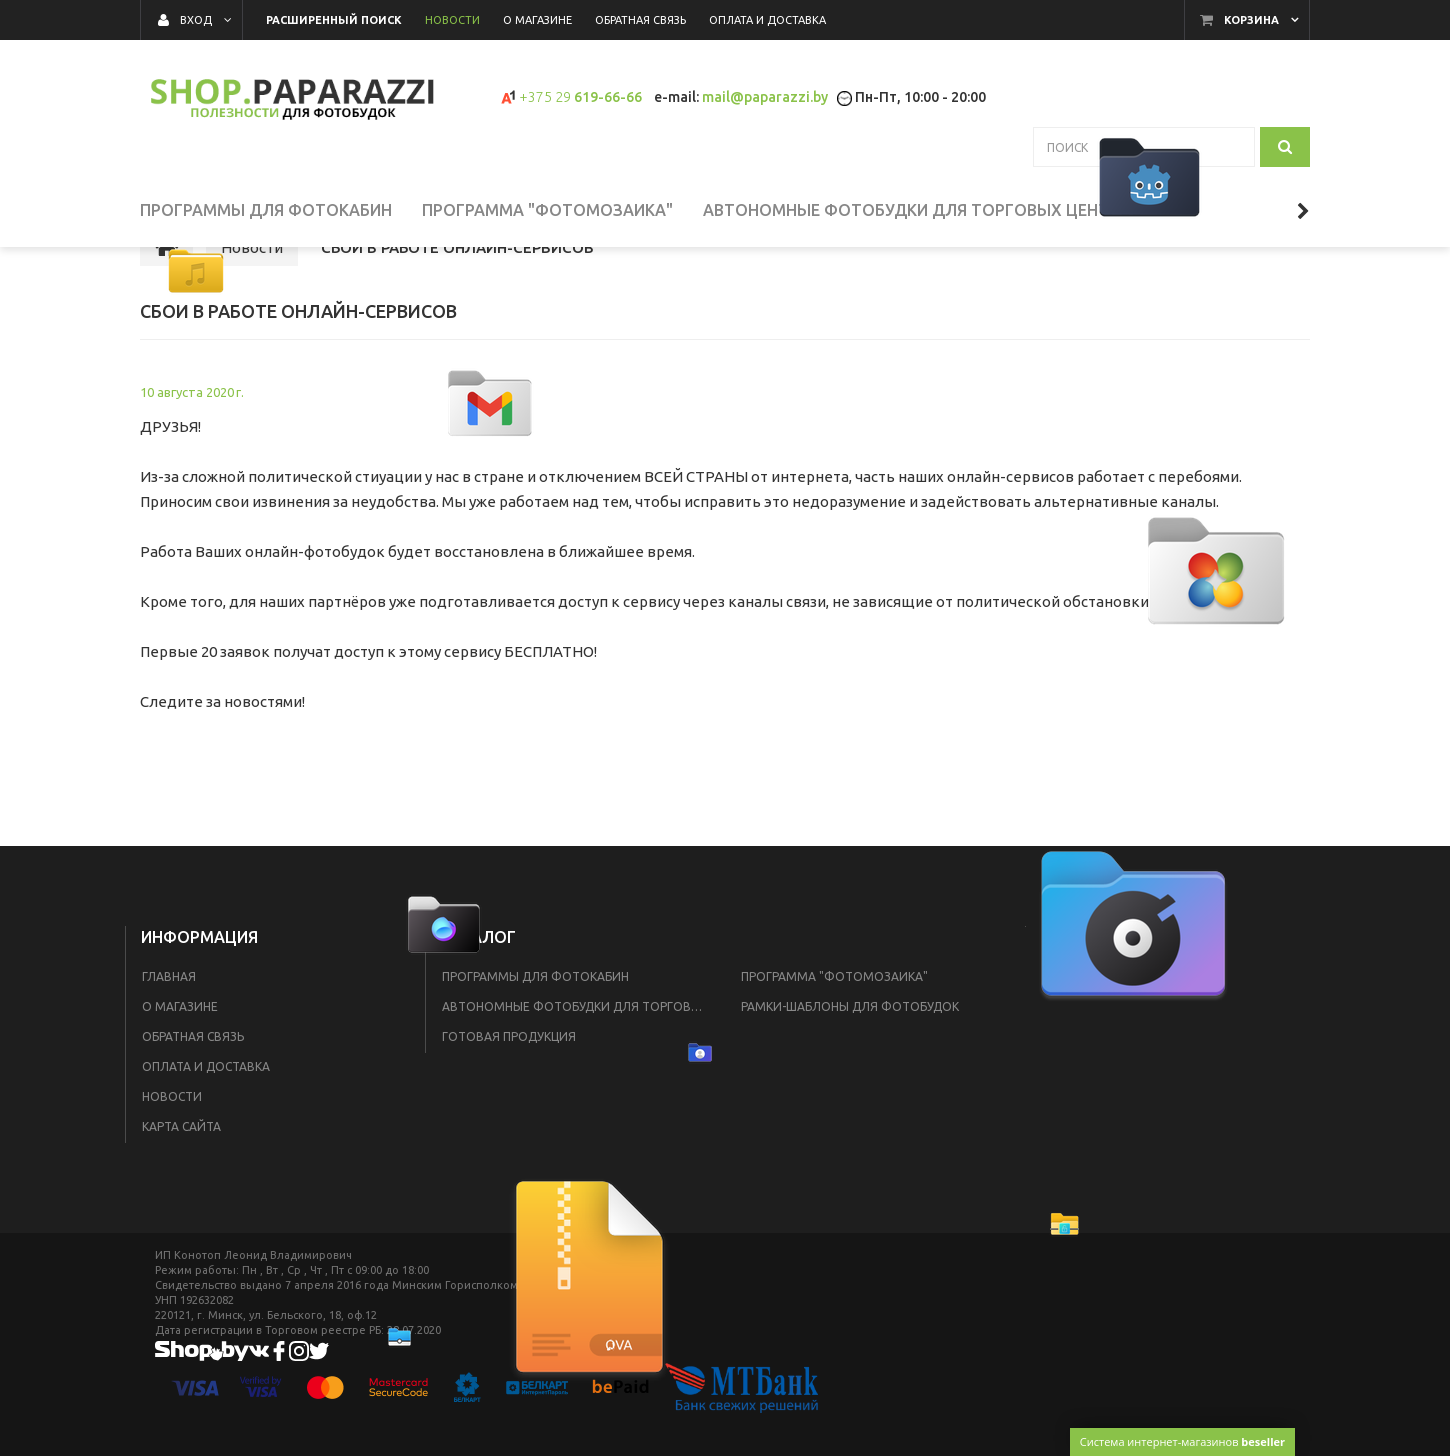 The width and height of the screenshot is (1450, 1456). What do you see at coordinates (1149, 180) in the screenshot?
I see `folder containing Godot game engine project files` at bounding box center [1149, 180].